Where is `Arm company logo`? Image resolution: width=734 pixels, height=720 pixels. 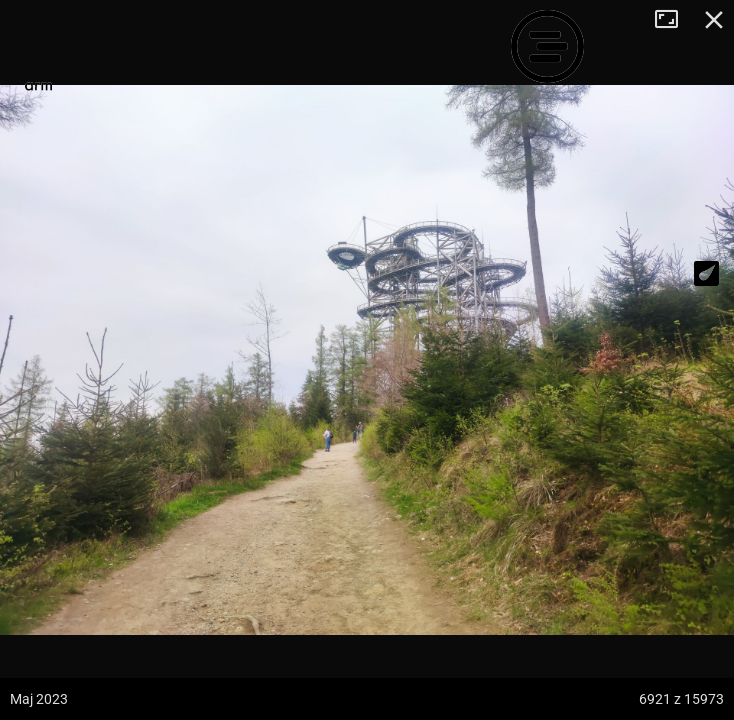
Arm company logo is located at coordinates (38, 86).